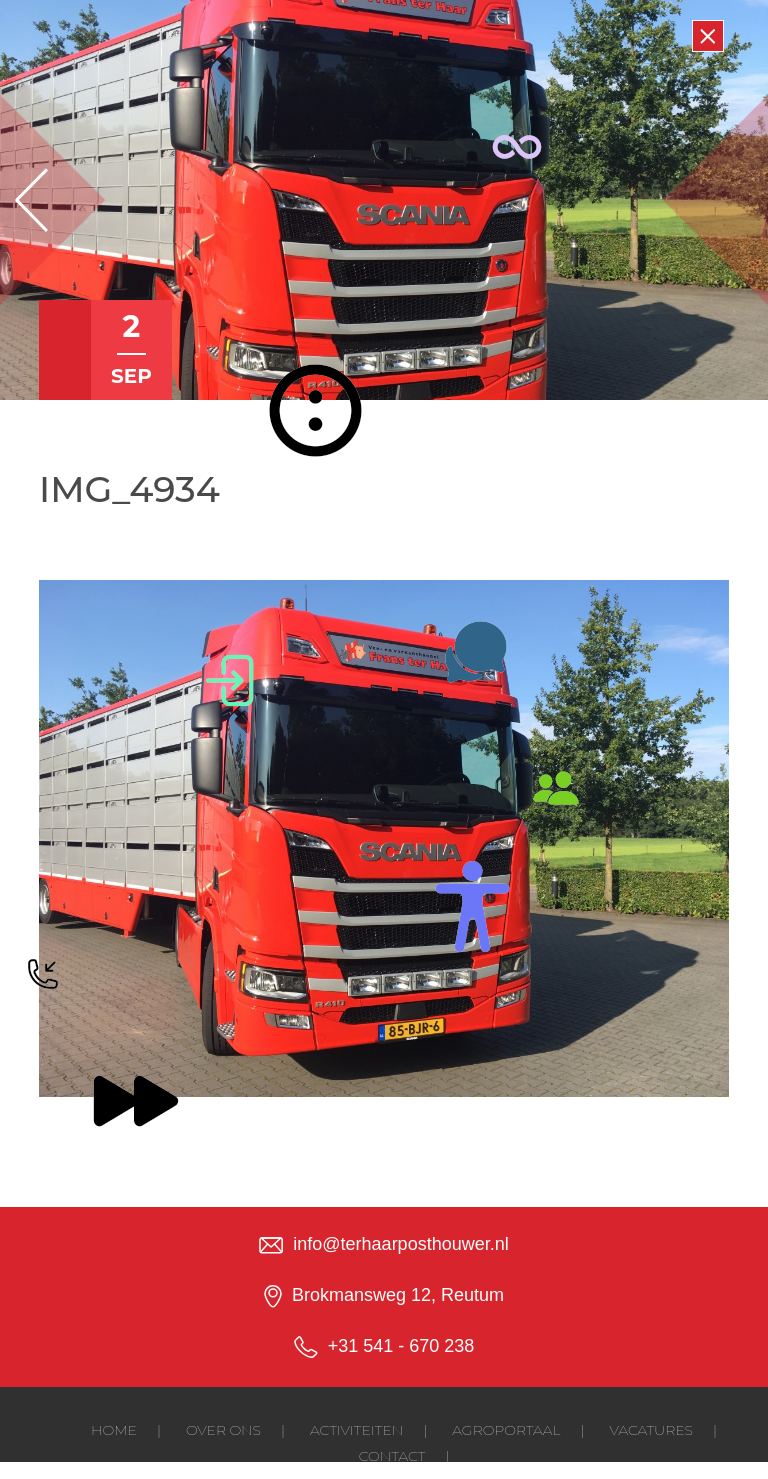 Image resolution: width=768 pixels, height=1479 pixels. I want to click on skip to the next track, so click(136, 1101).